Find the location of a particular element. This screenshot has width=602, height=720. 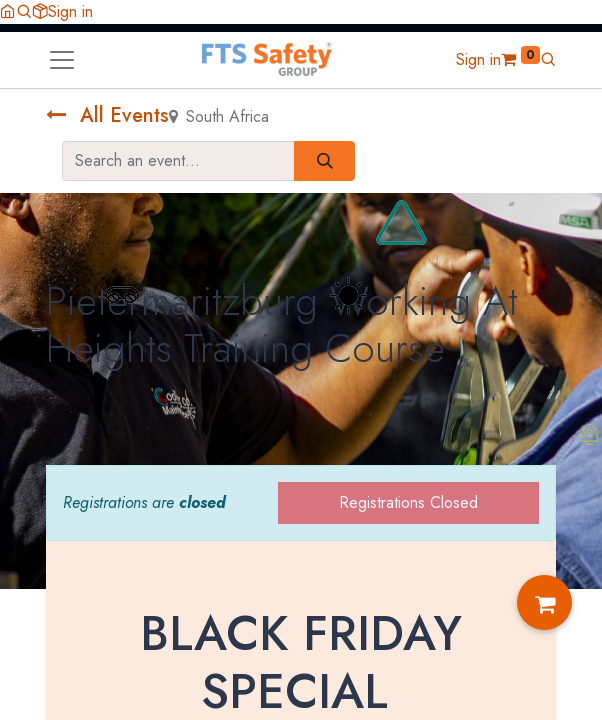

play or start media content is located at coordinates (401, 223).